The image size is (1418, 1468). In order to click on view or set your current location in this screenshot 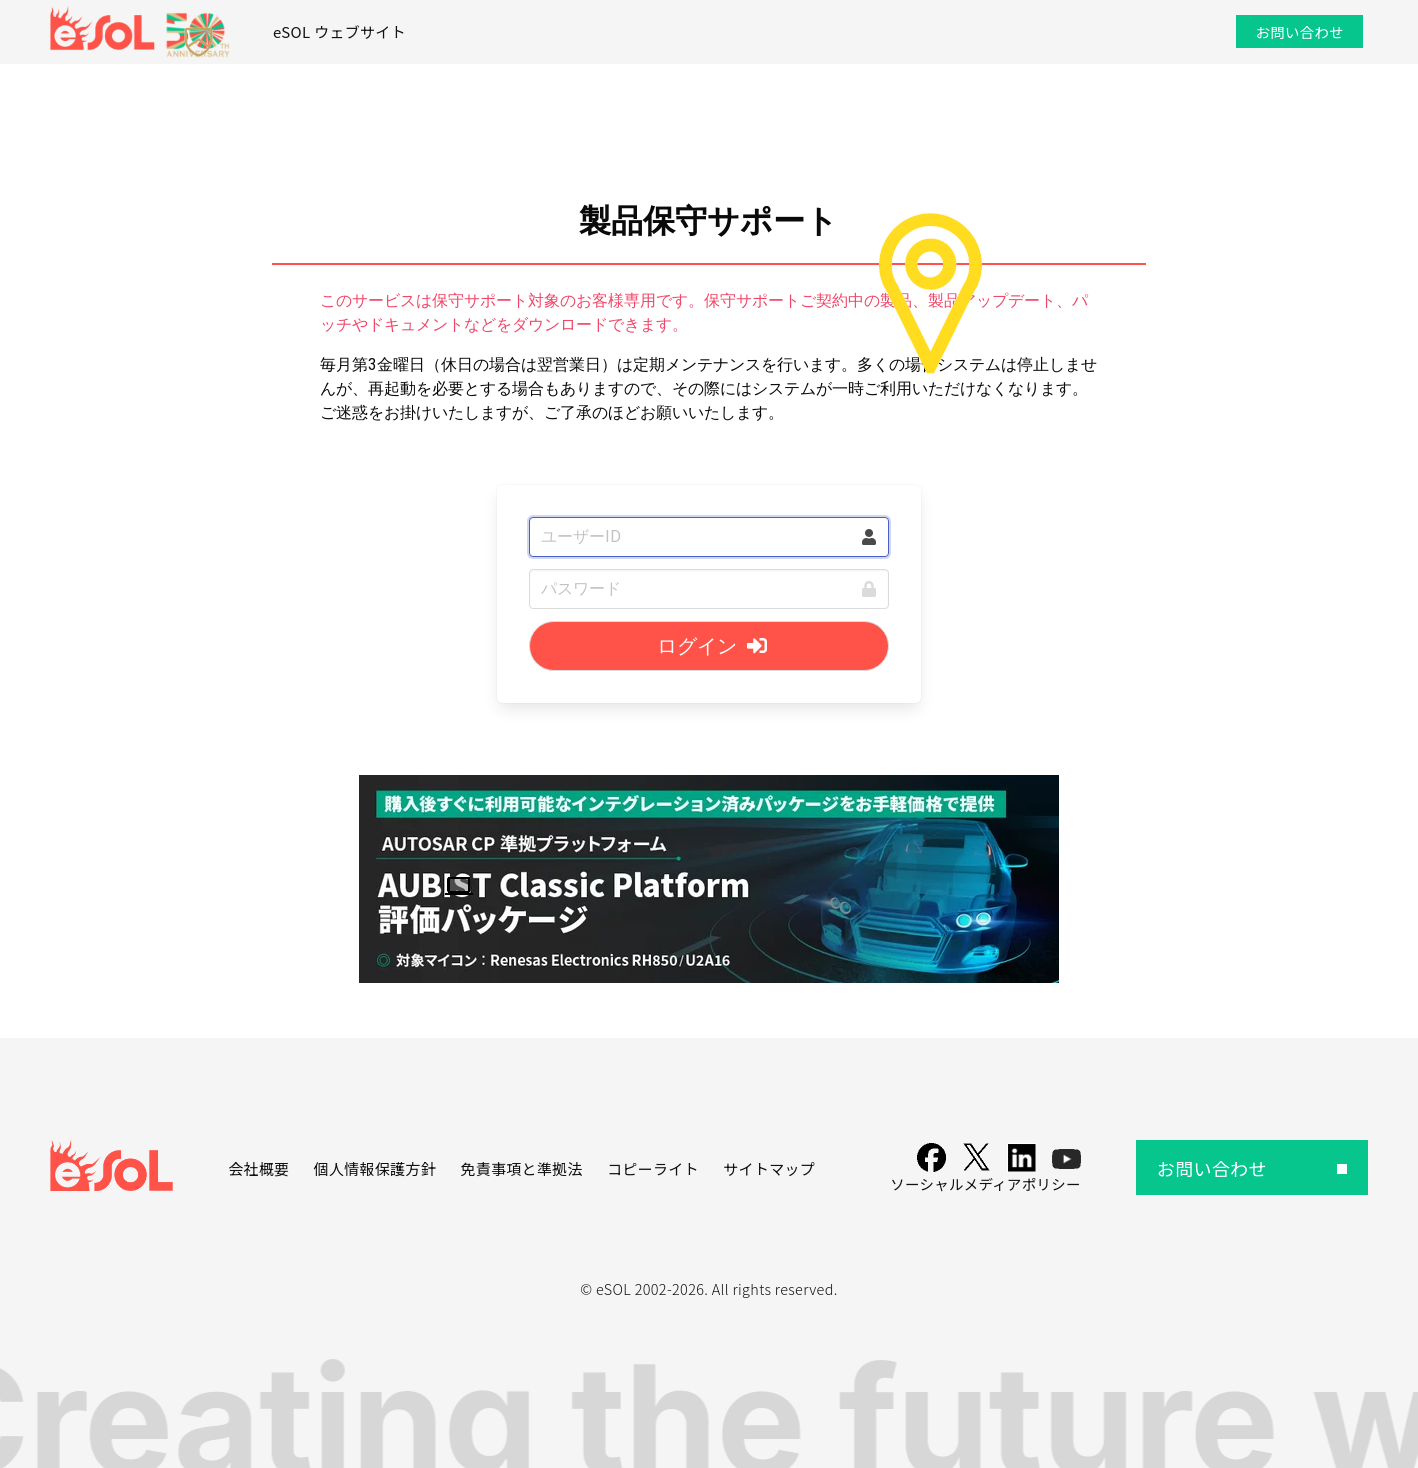, I will do `click(930, 296)`.